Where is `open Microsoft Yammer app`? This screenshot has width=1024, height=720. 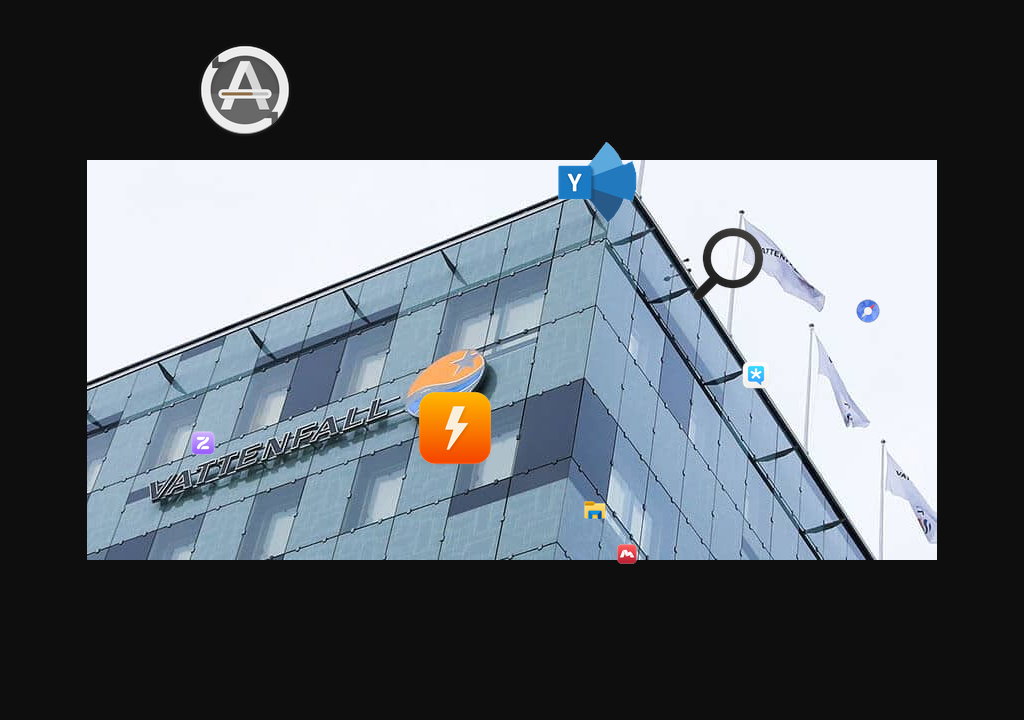
open Microsoft Yammer app is located at coordinates (597, 182).